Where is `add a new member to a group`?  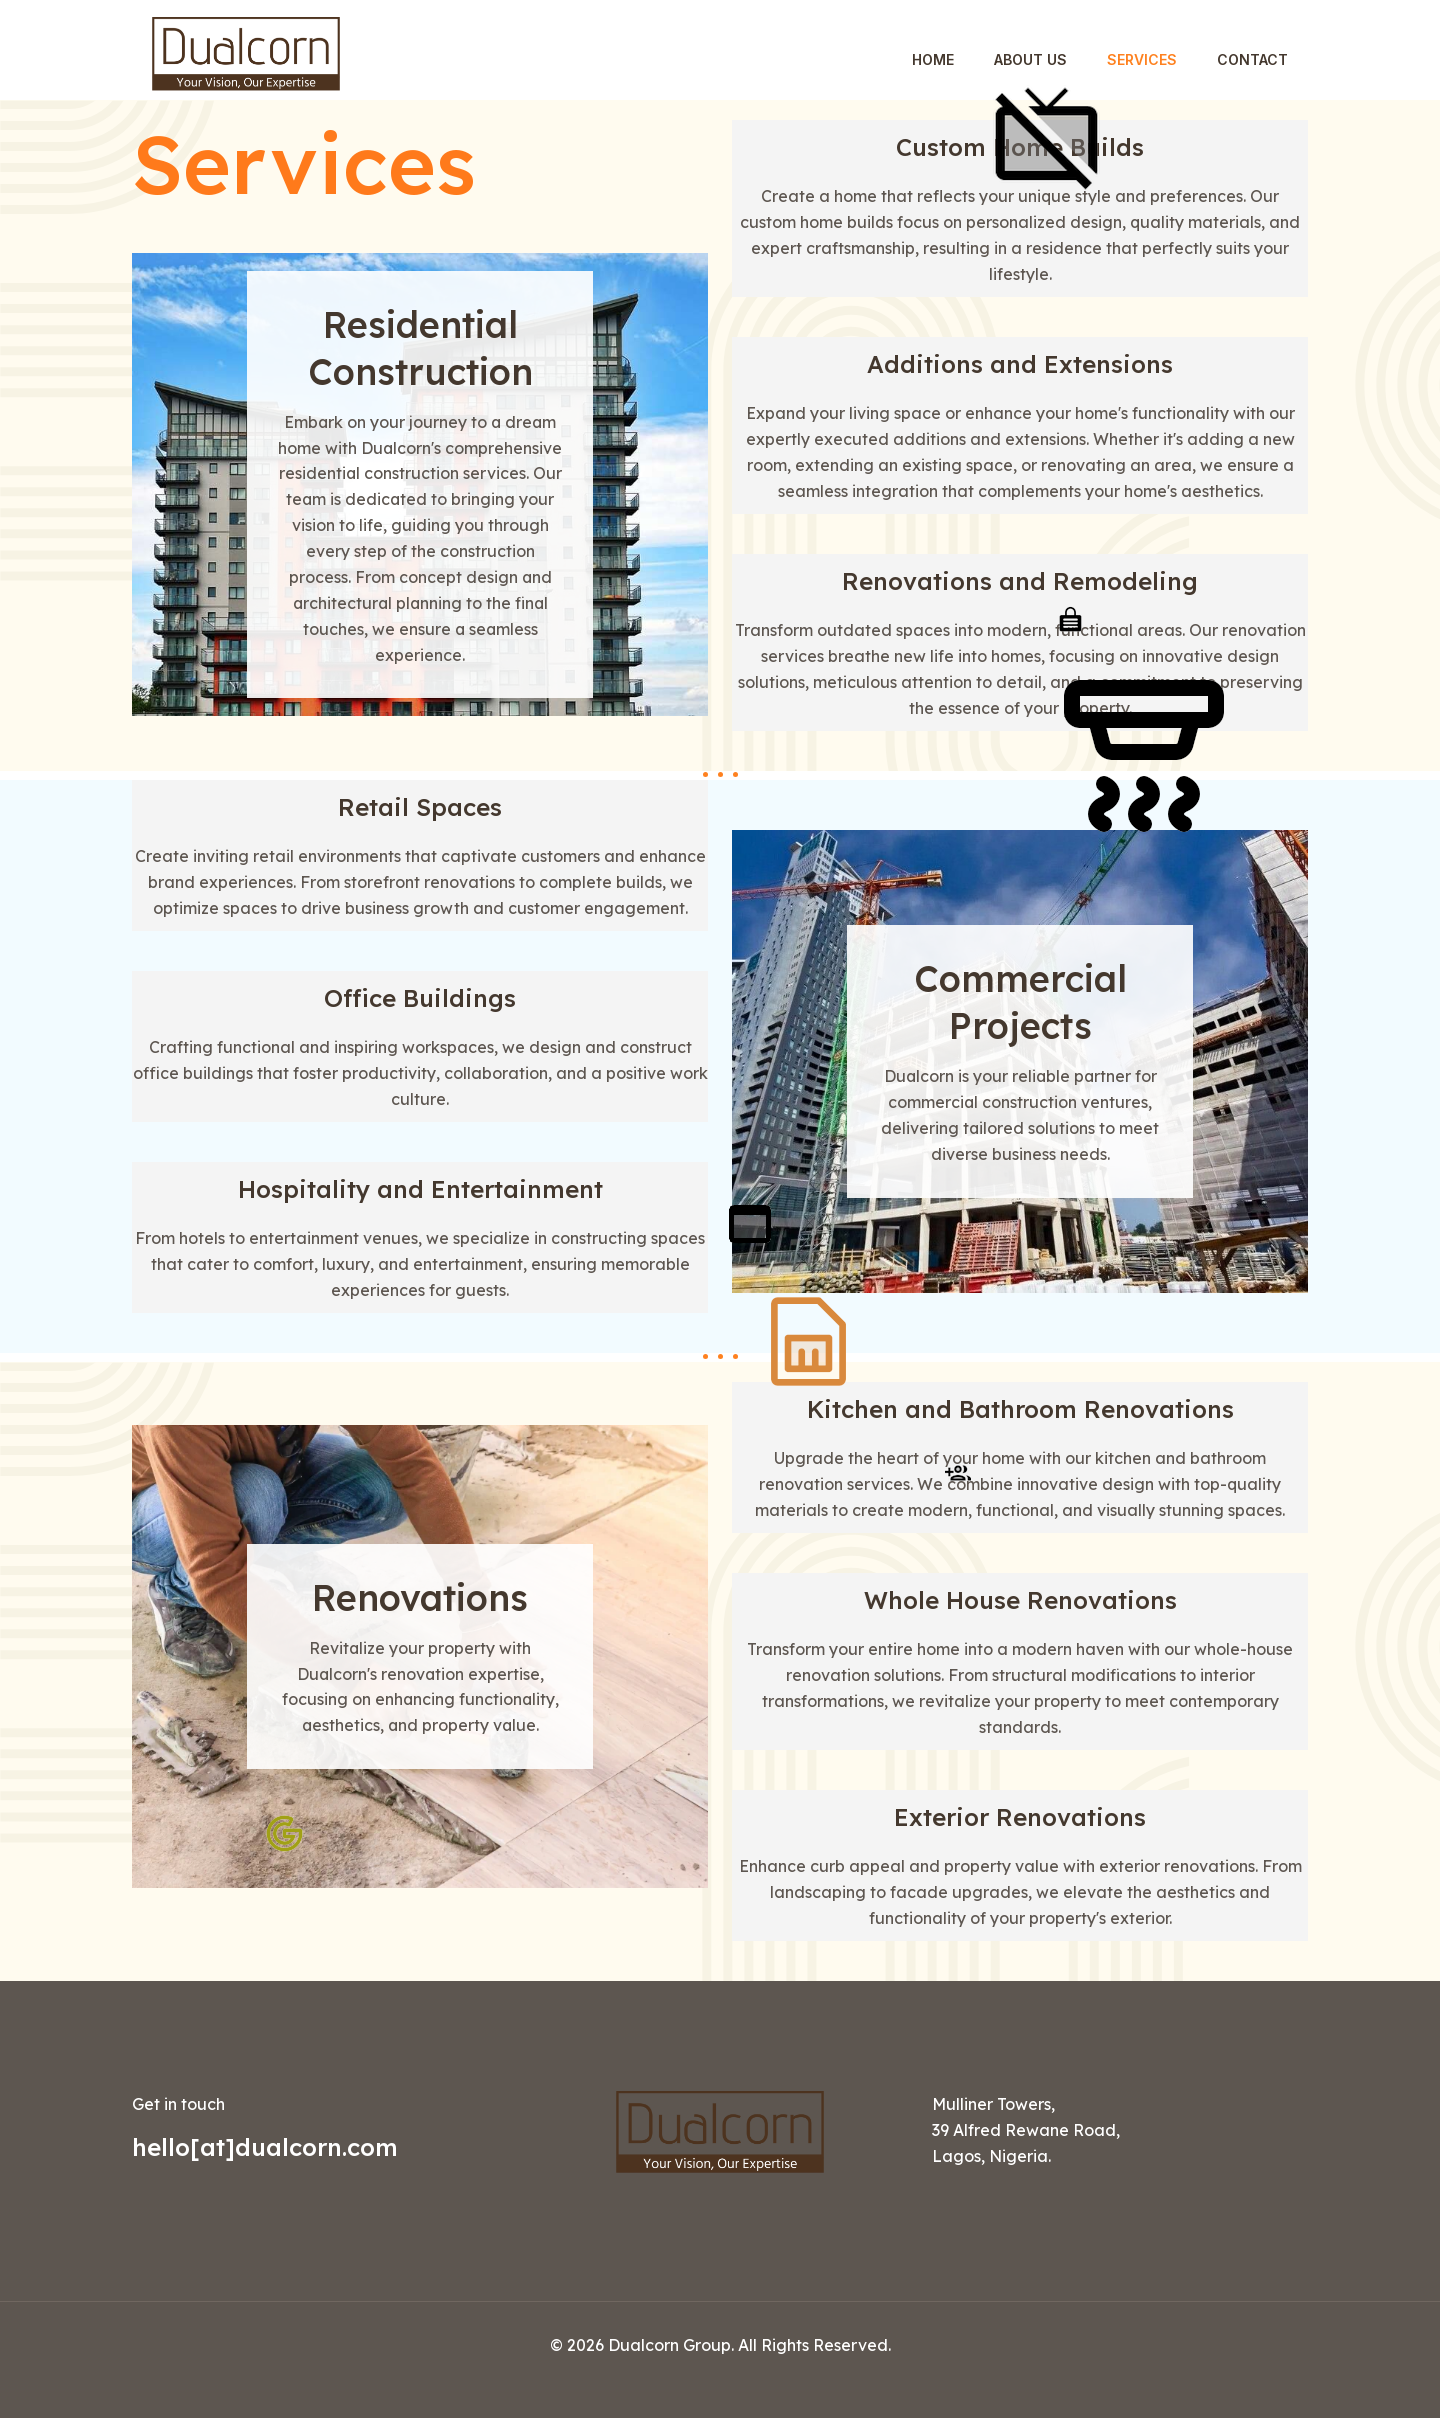 add a new member to a group is located at coordinates (958, 1473).